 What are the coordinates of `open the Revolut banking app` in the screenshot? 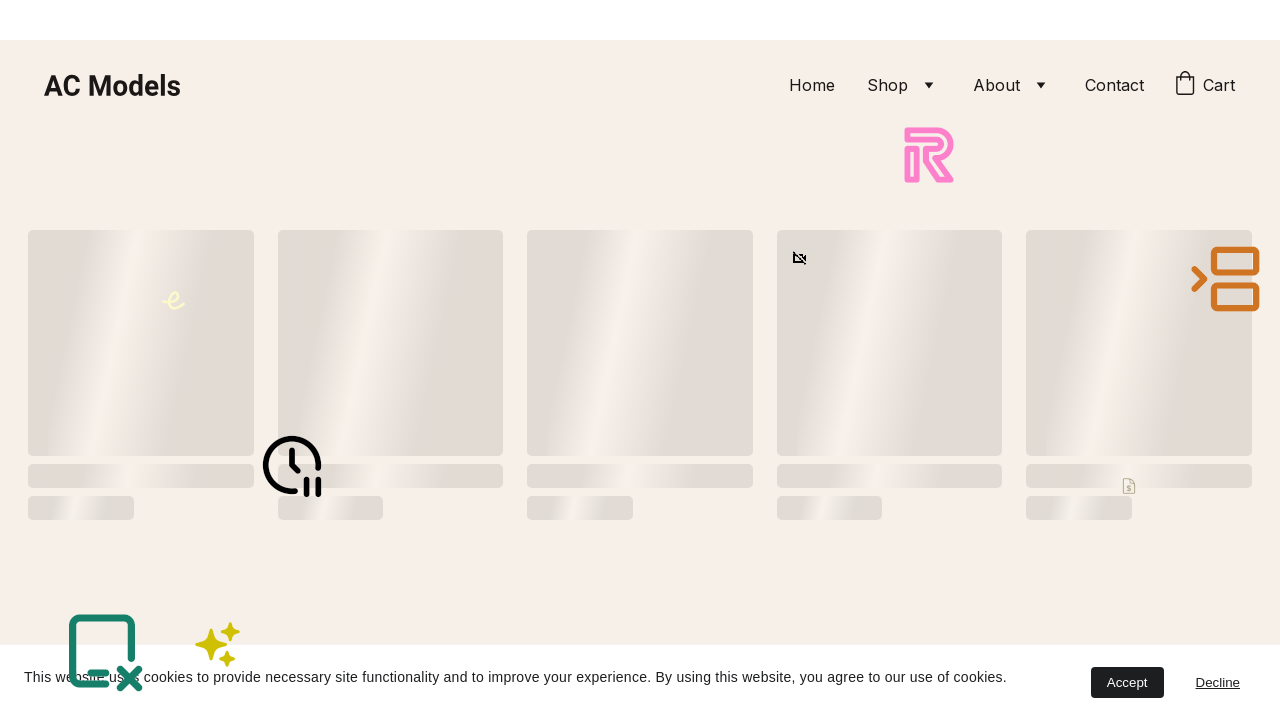 It's located at (929, 155).